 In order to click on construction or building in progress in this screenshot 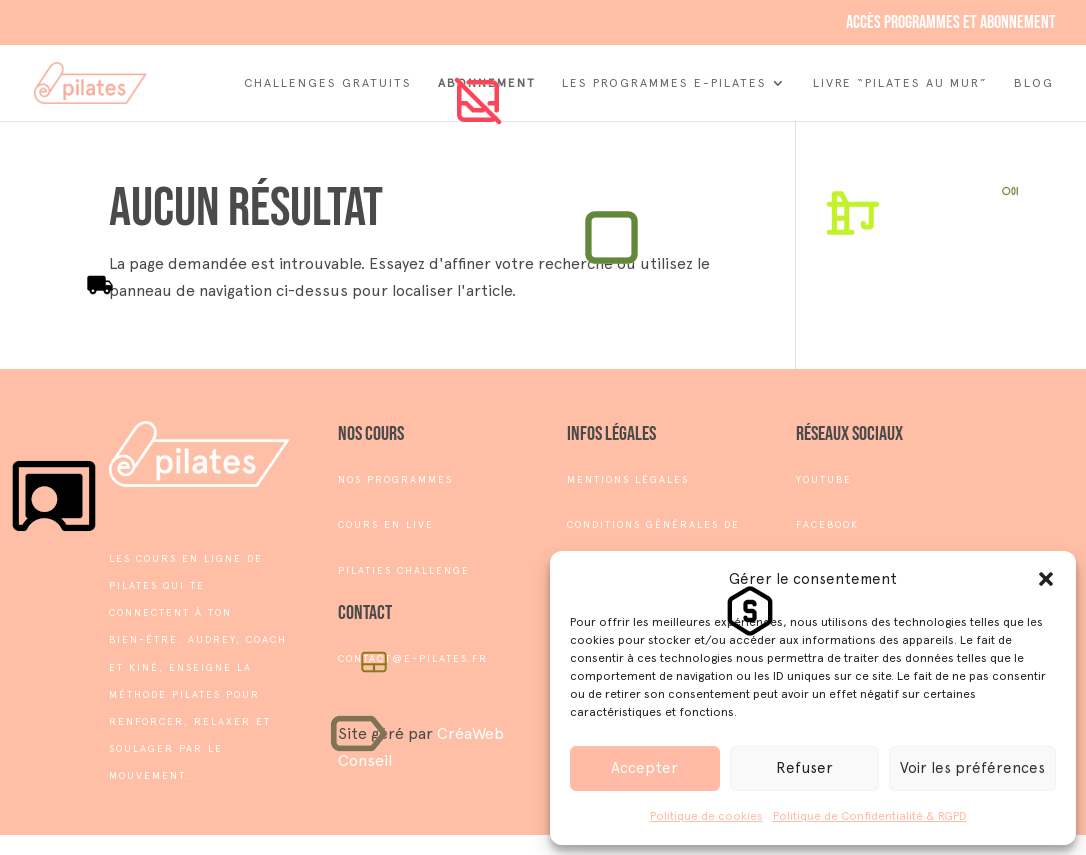, I will do `click(852, 213)`.